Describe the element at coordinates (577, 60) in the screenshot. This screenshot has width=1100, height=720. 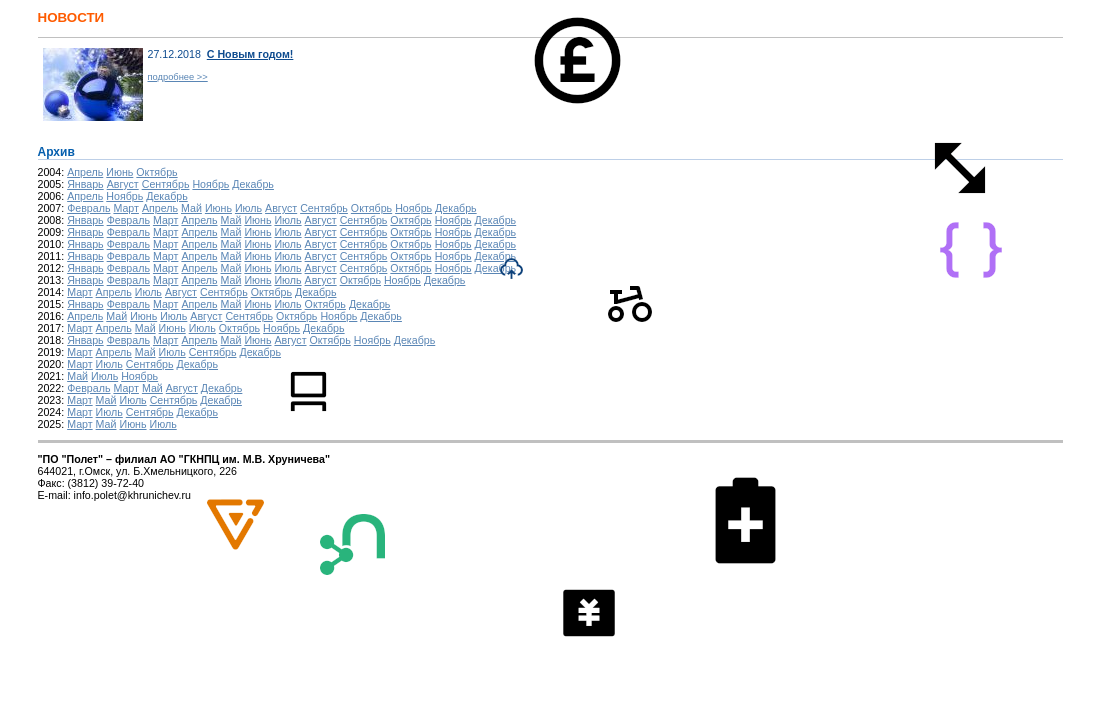
I see `view balance in british pounds` at that location.